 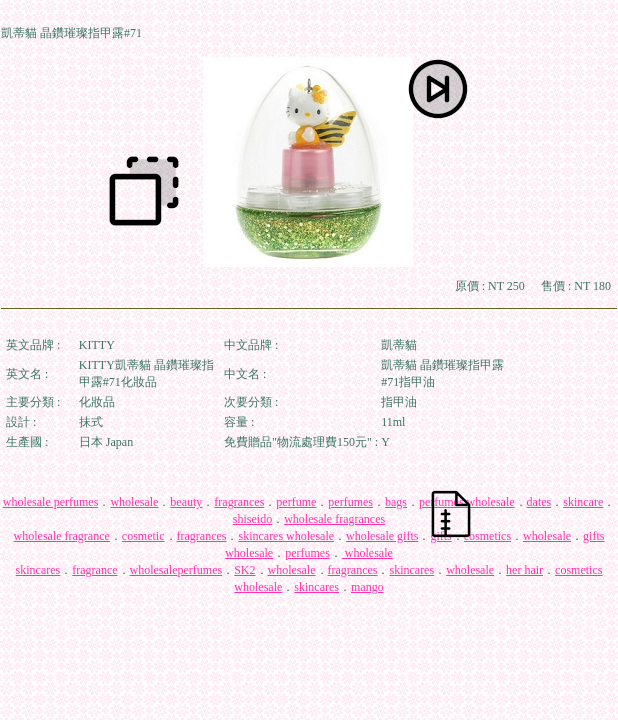 I want to click on skip to next track, so click(x=438, y=89).